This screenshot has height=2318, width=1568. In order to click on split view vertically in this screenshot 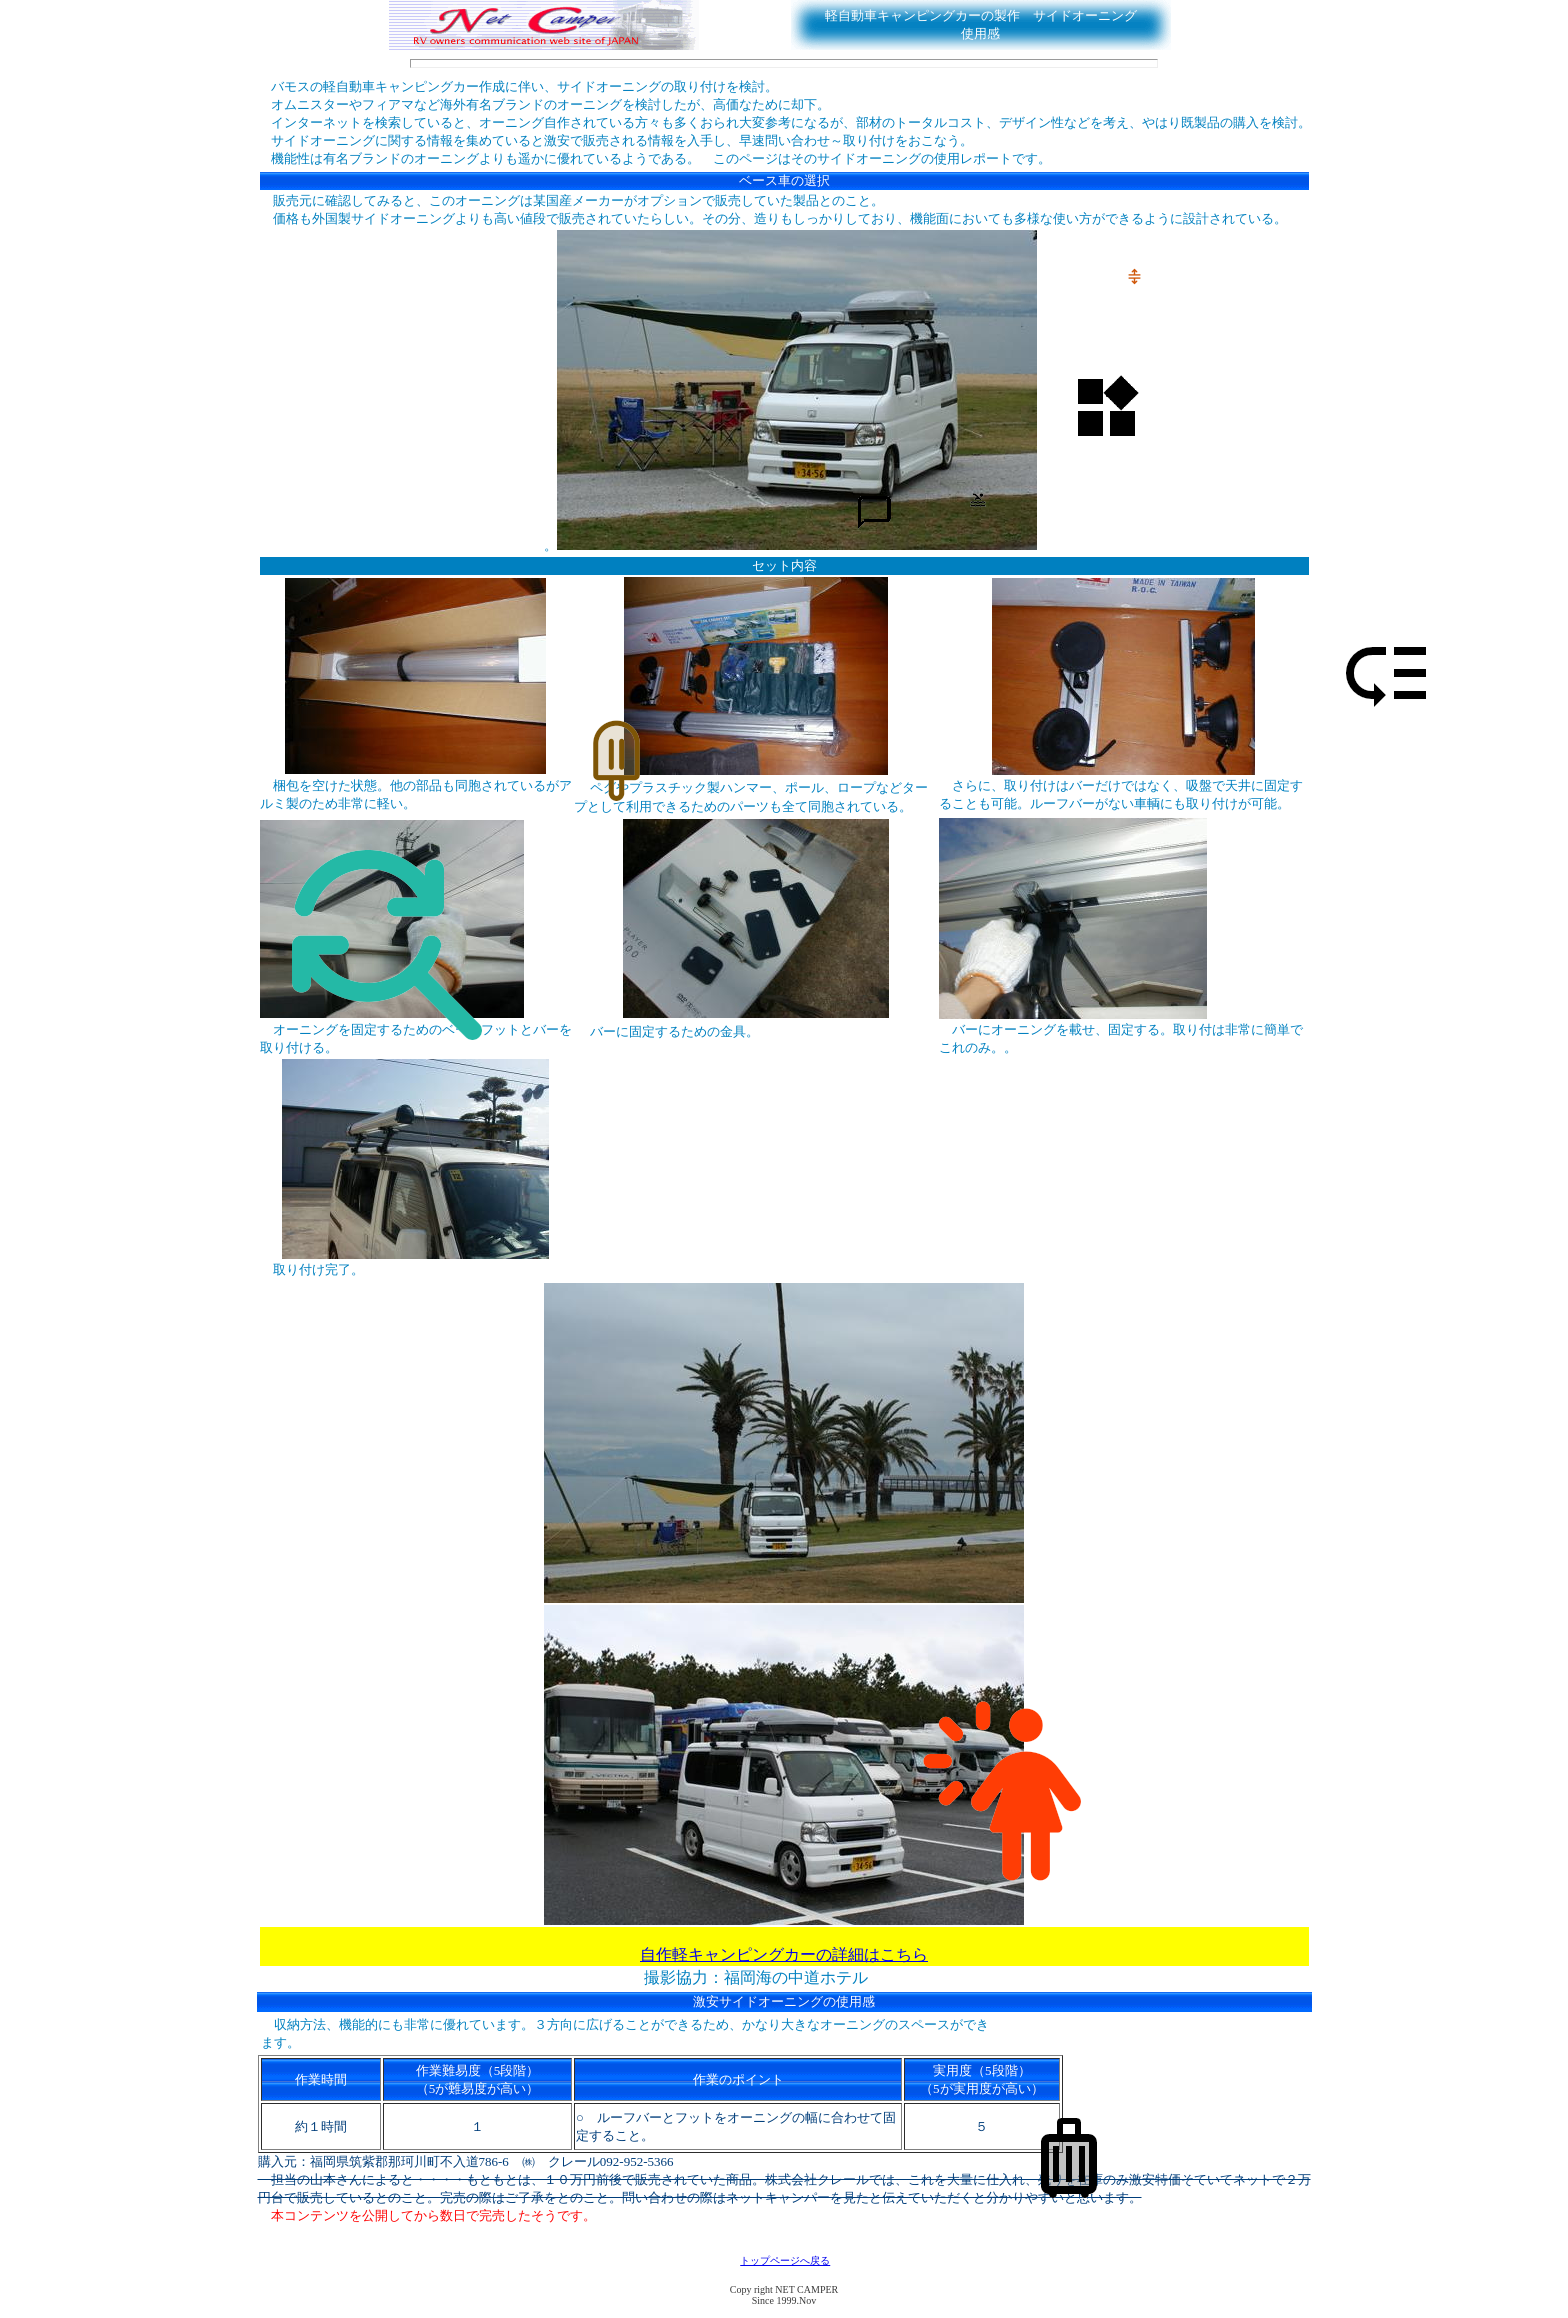, I will do `click(1134, 276)`.